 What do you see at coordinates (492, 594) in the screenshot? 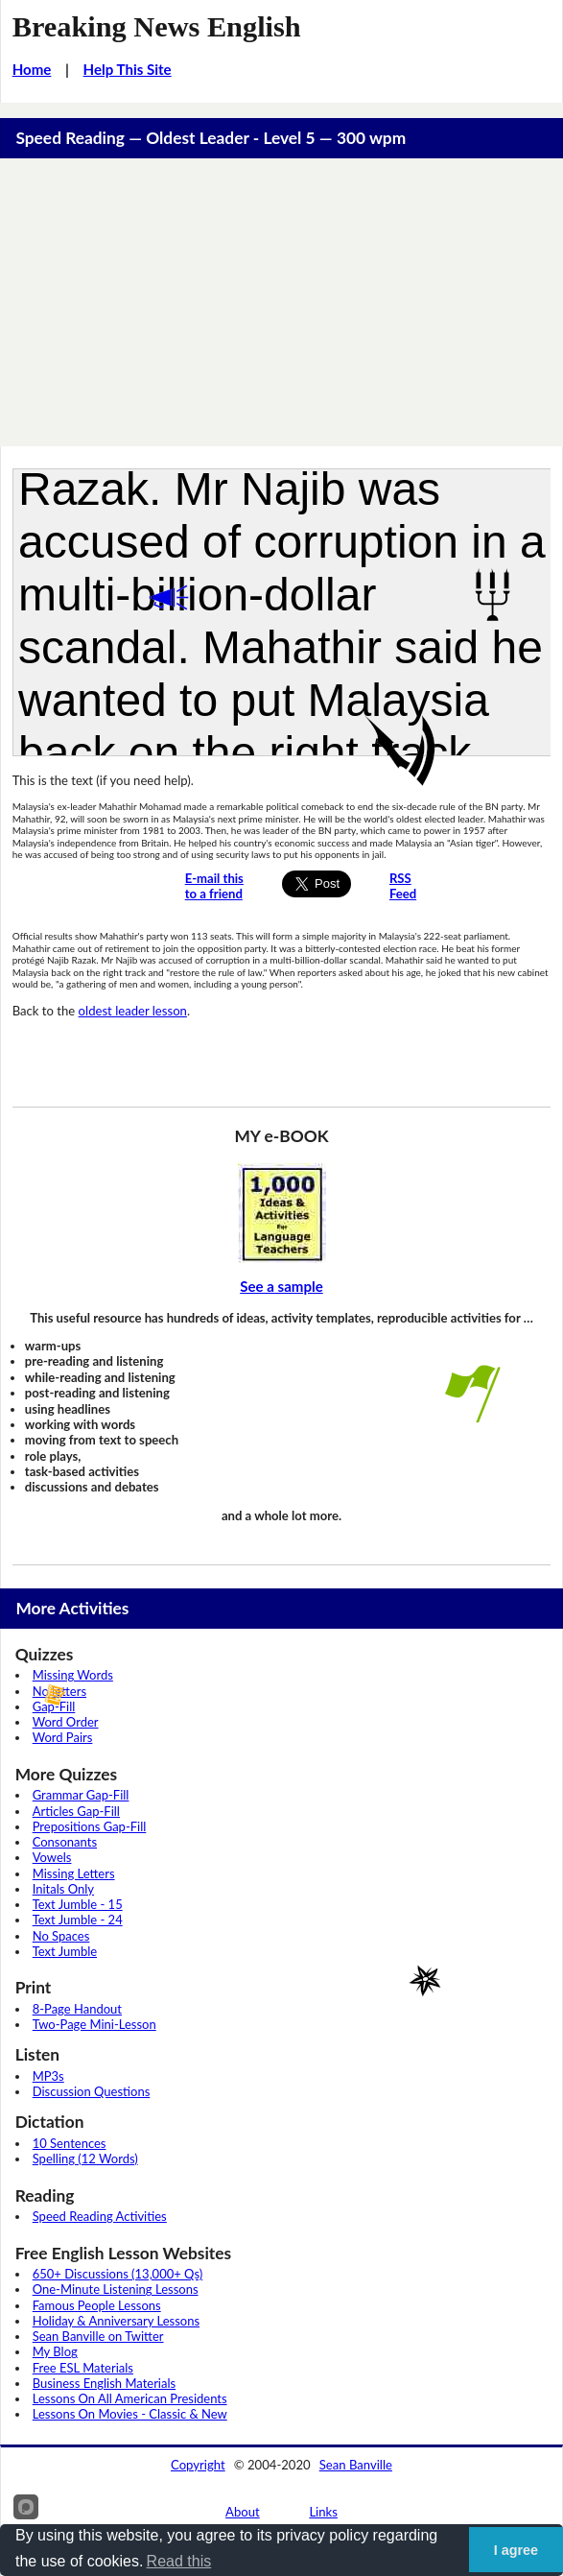
I see `unlit candelabra indicating inactive or disabled lighting` at bounding box center [492, 594].